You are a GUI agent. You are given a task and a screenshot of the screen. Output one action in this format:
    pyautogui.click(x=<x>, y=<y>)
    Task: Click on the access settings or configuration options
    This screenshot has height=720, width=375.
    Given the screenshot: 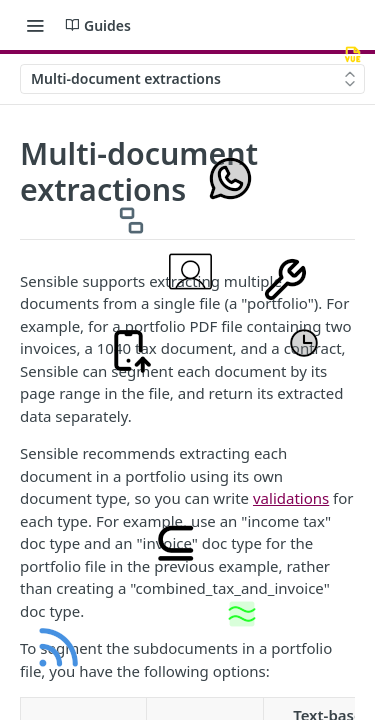 What is the action you would take?
    pyautogui.click(x=284, y=280)
    